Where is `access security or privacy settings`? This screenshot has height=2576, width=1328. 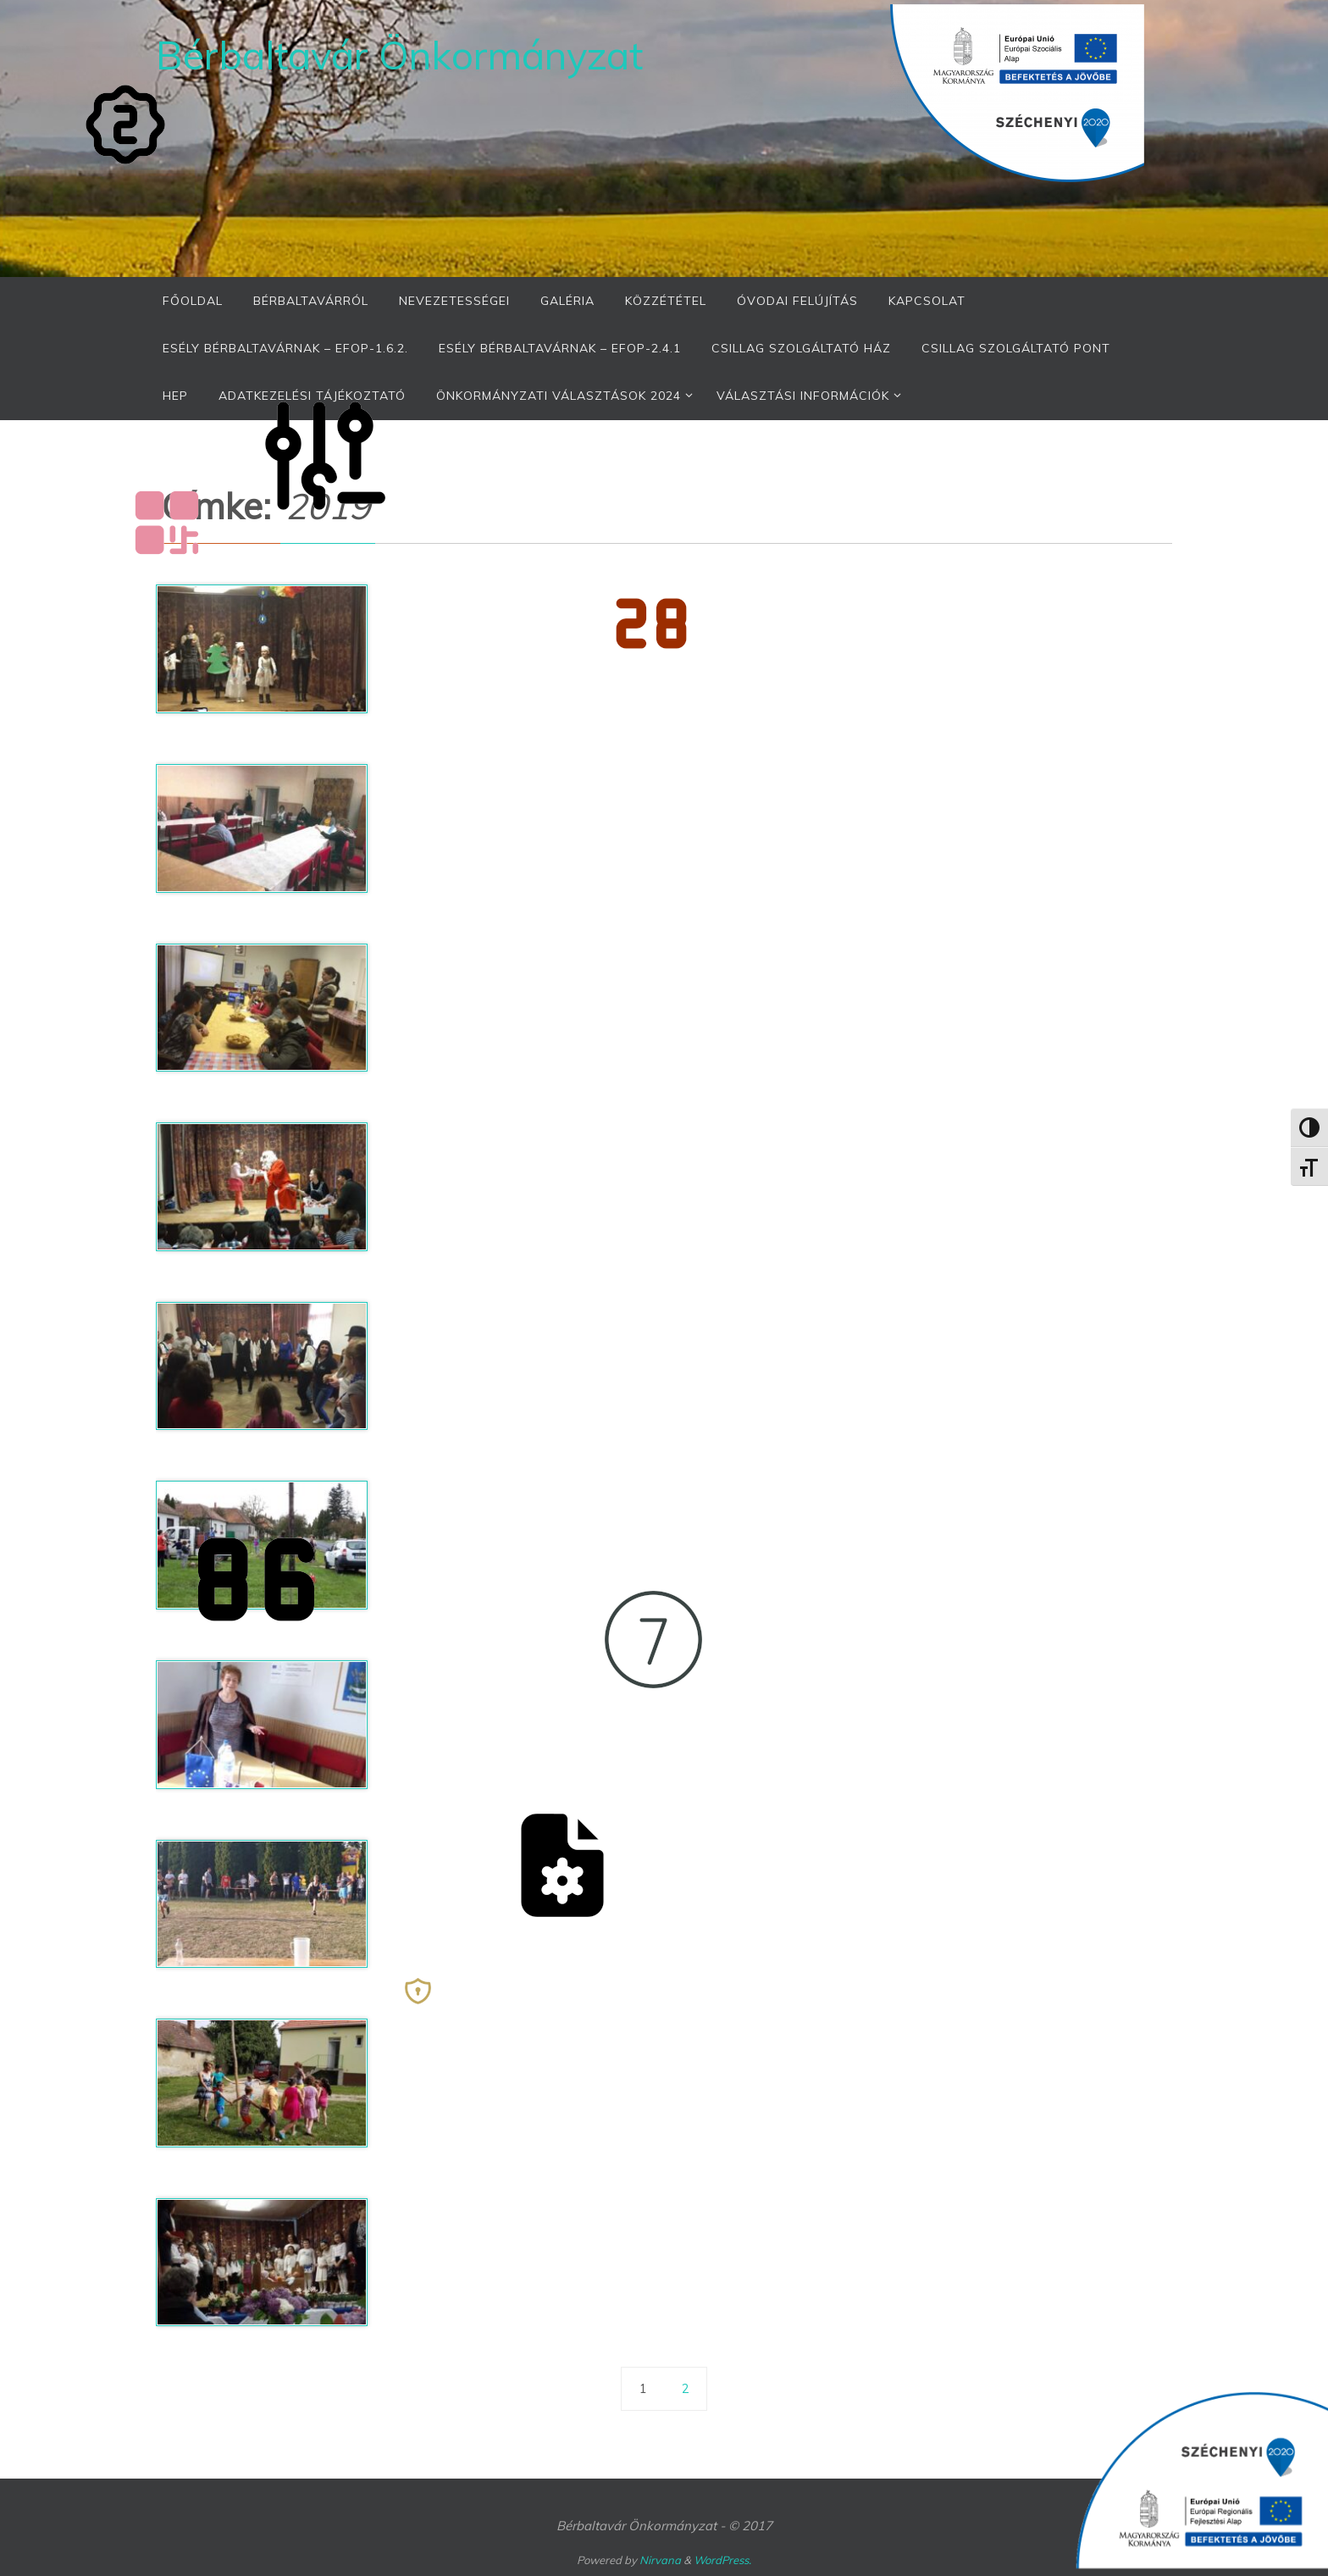
access security or privacy settings is located at coordinates (418, 1991).